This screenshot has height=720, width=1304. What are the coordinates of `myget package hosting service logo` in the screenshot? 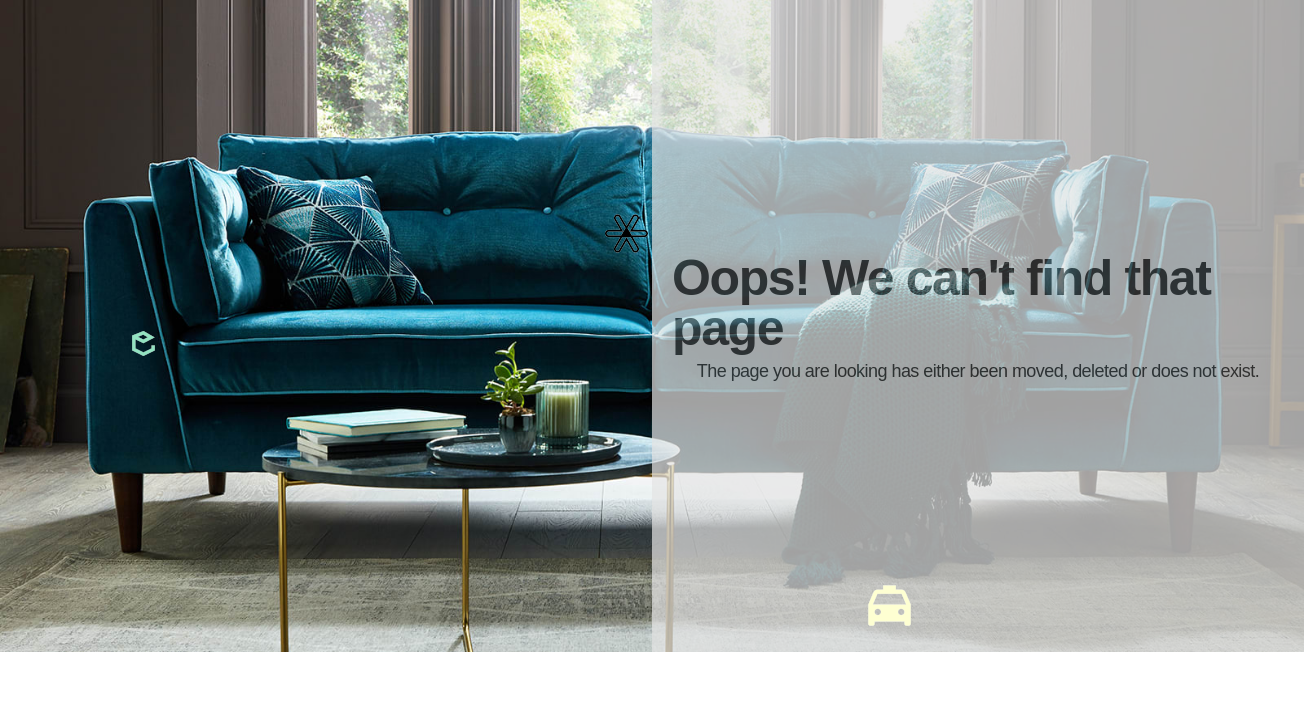 It's located at (143, 343).